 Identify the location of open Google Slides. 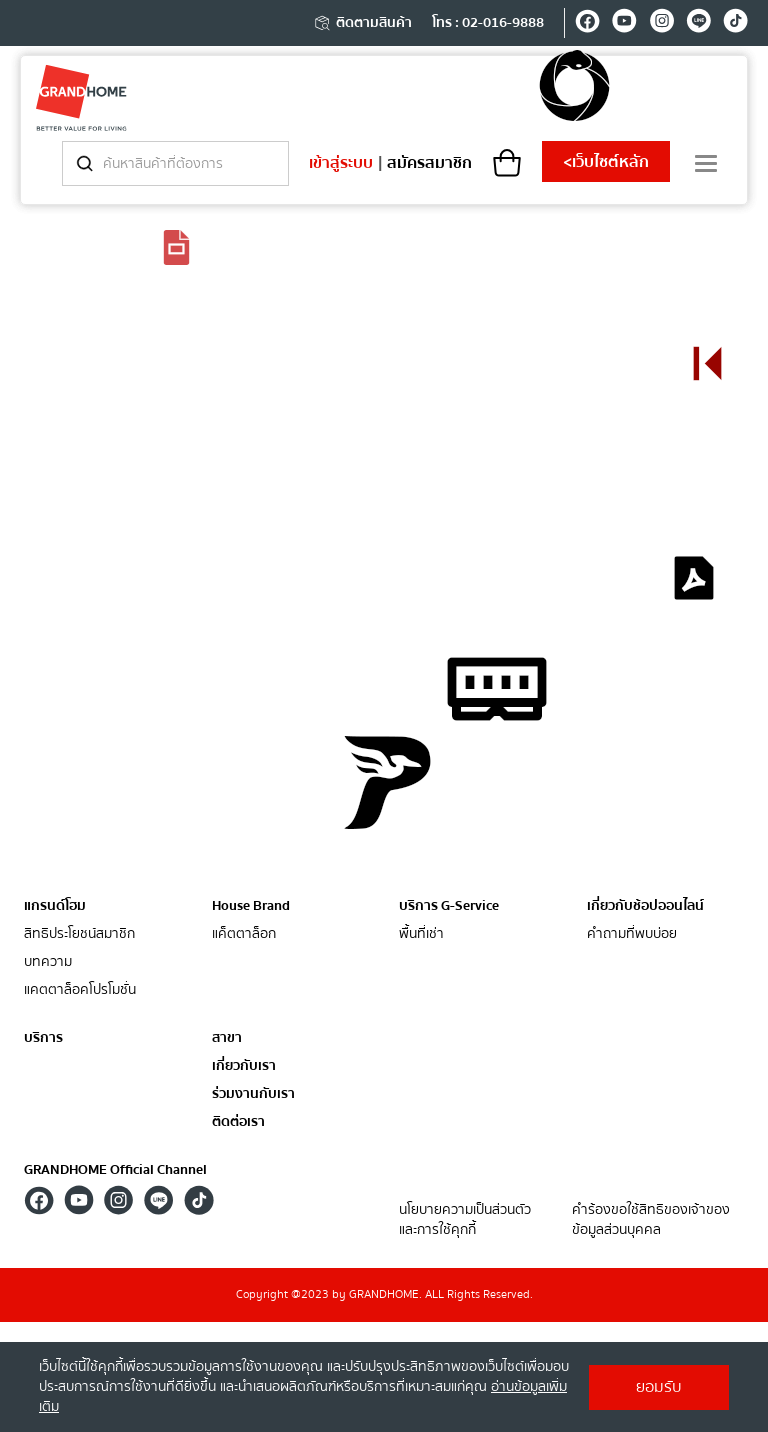
(176, 247).